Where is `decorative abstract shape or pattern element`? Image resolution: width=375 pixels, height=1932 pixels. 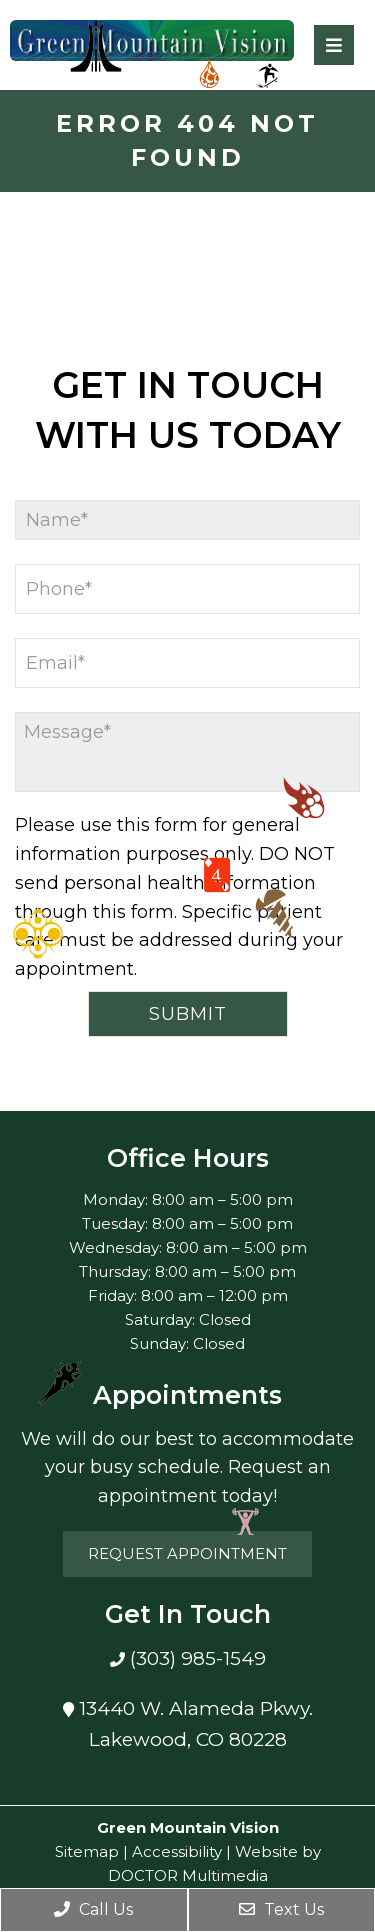
decorative abstract shape or pattern element is located at coordinates (38, 934).